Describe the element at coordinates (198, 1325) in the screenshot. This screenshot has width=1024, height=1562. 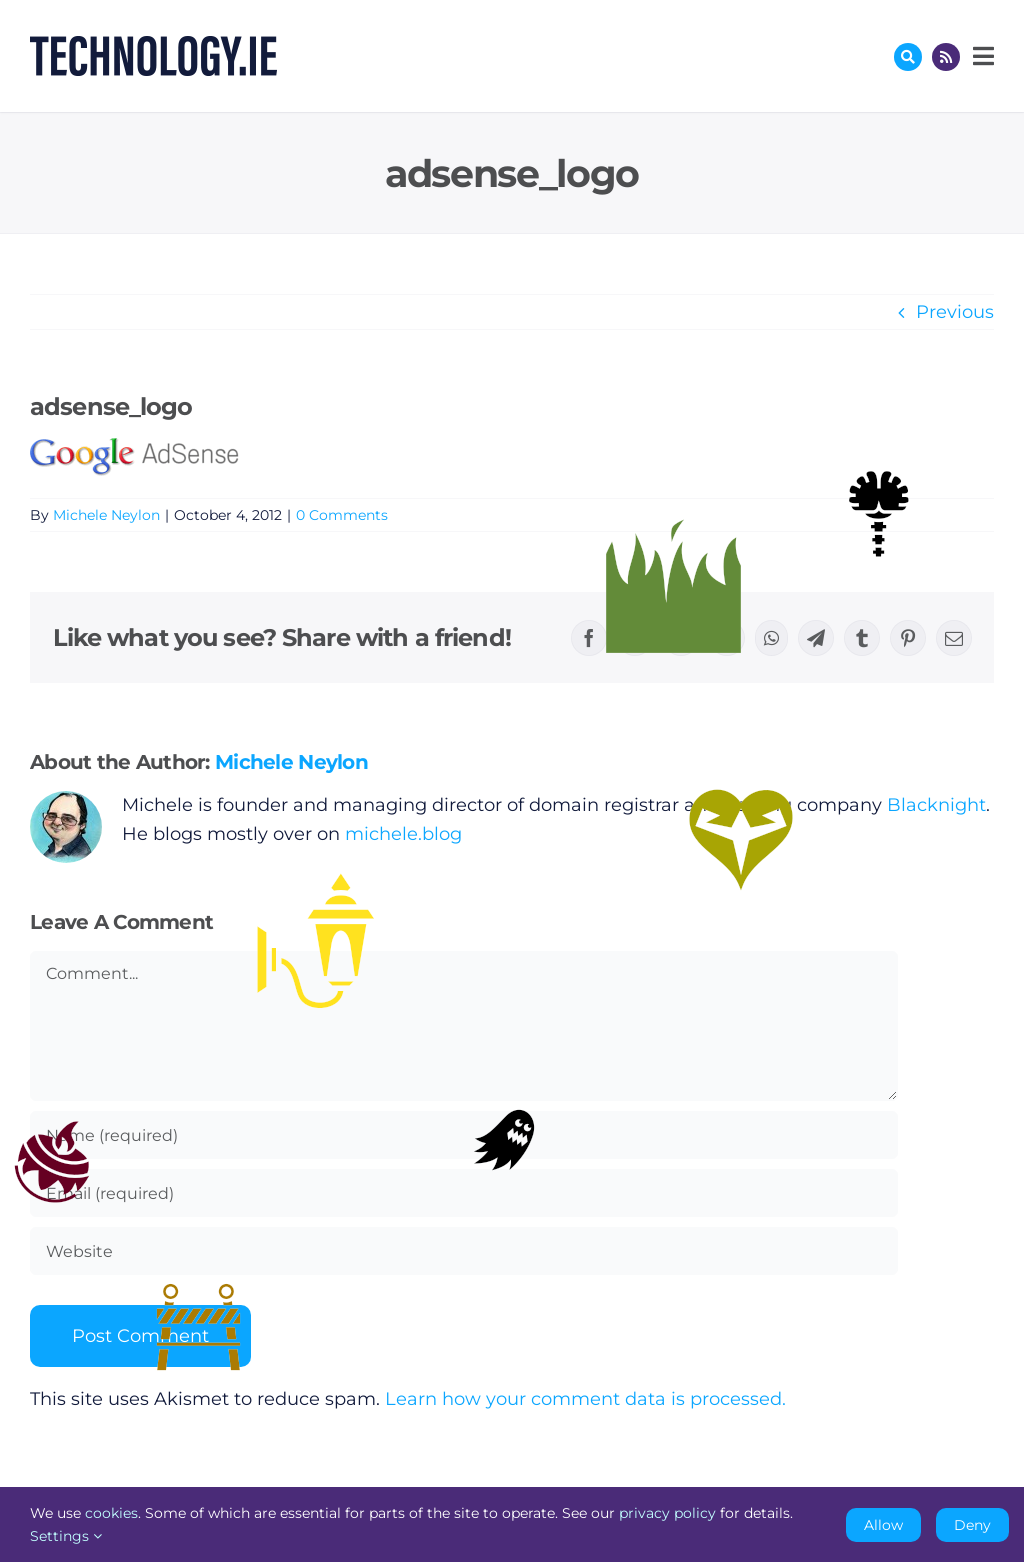
I see `indicates a blocked or restricted area` at that location.